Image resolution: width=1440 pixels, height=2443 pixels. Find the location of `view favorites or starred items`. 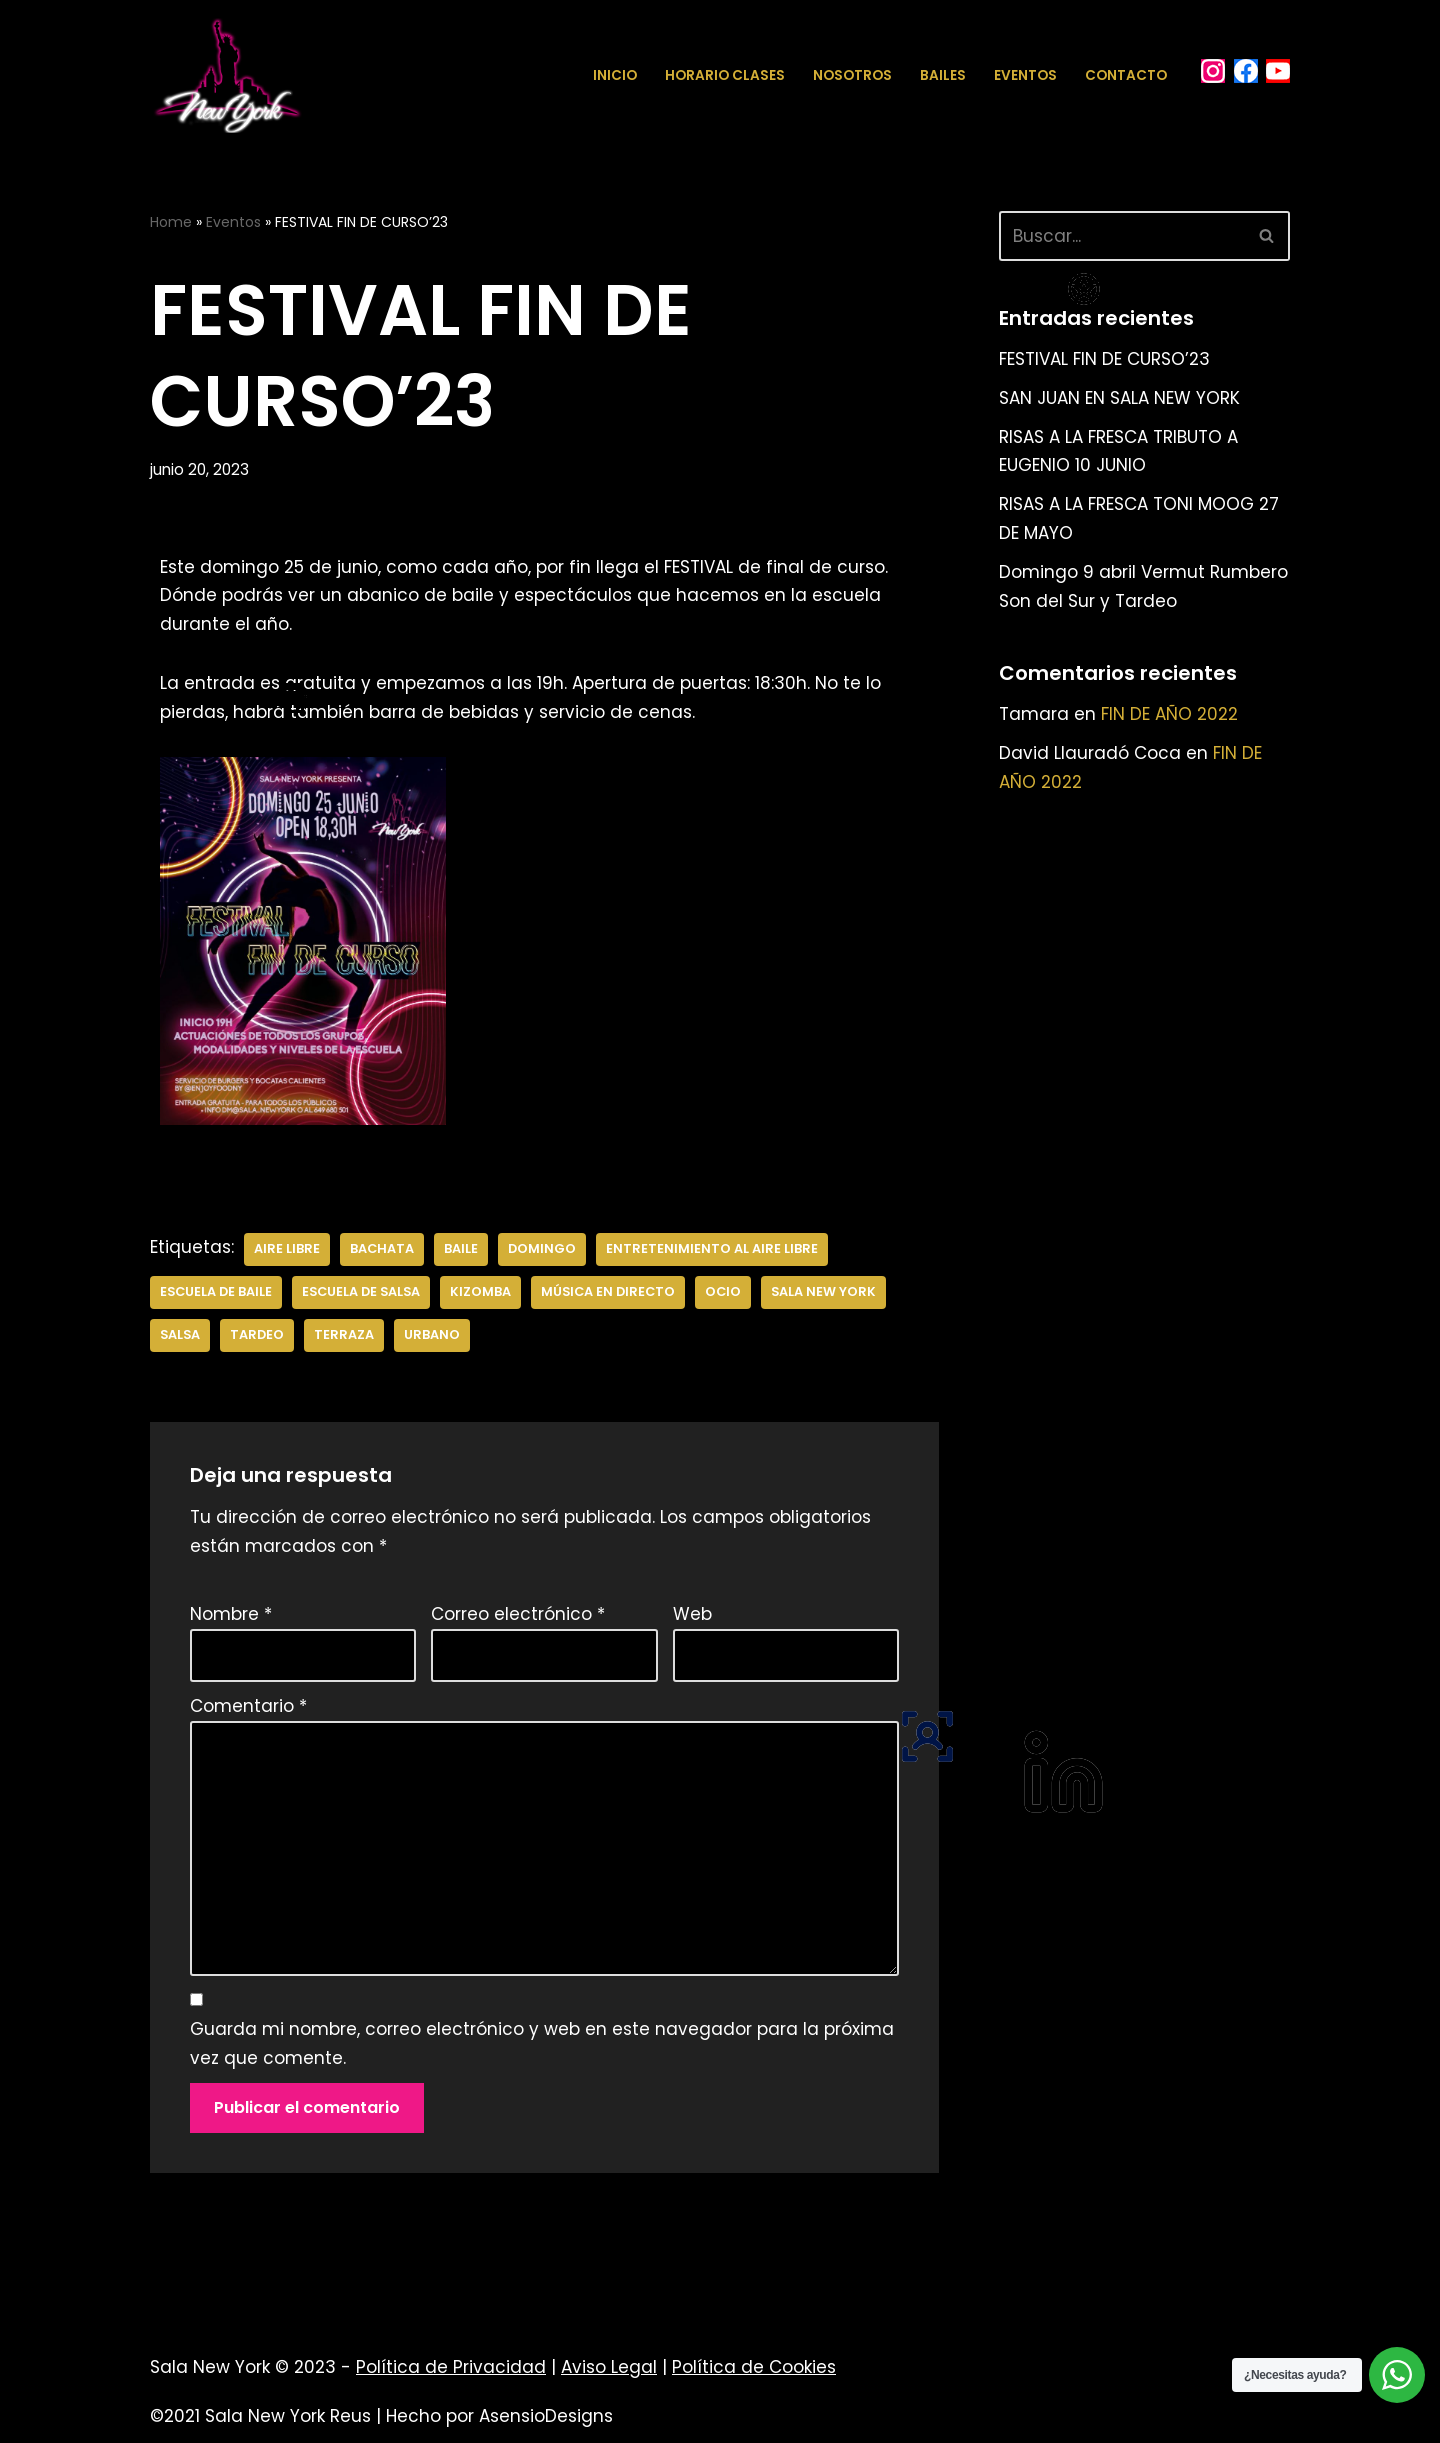

view favorites or starred items is located at coordinates (1084, 289).